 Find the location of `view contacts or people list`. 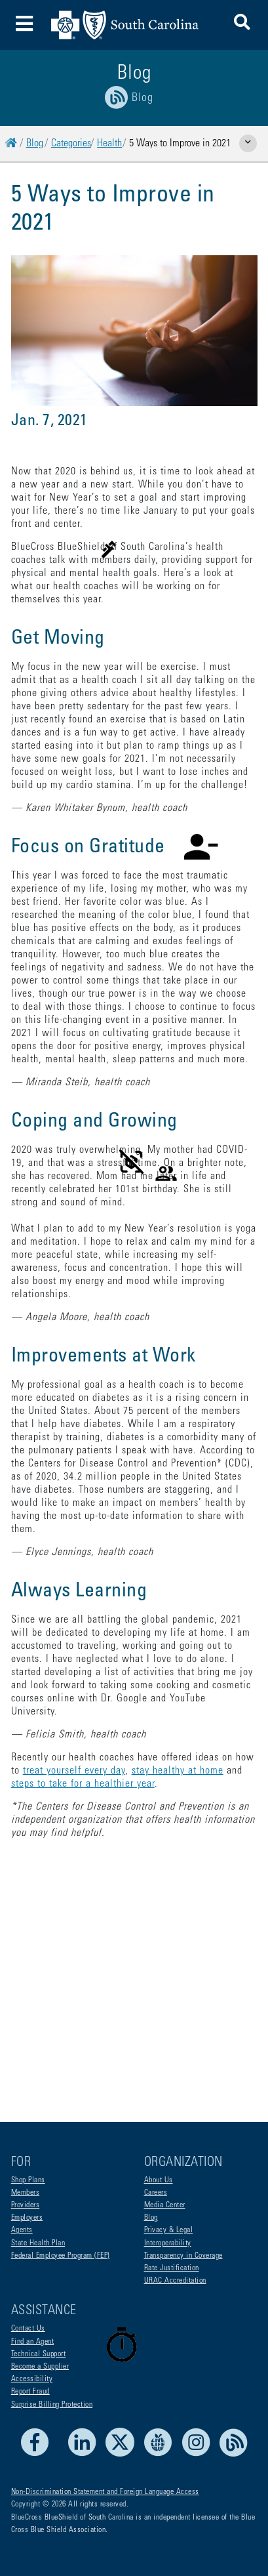

view contacts or people list is located at coordinates (166, 1173).